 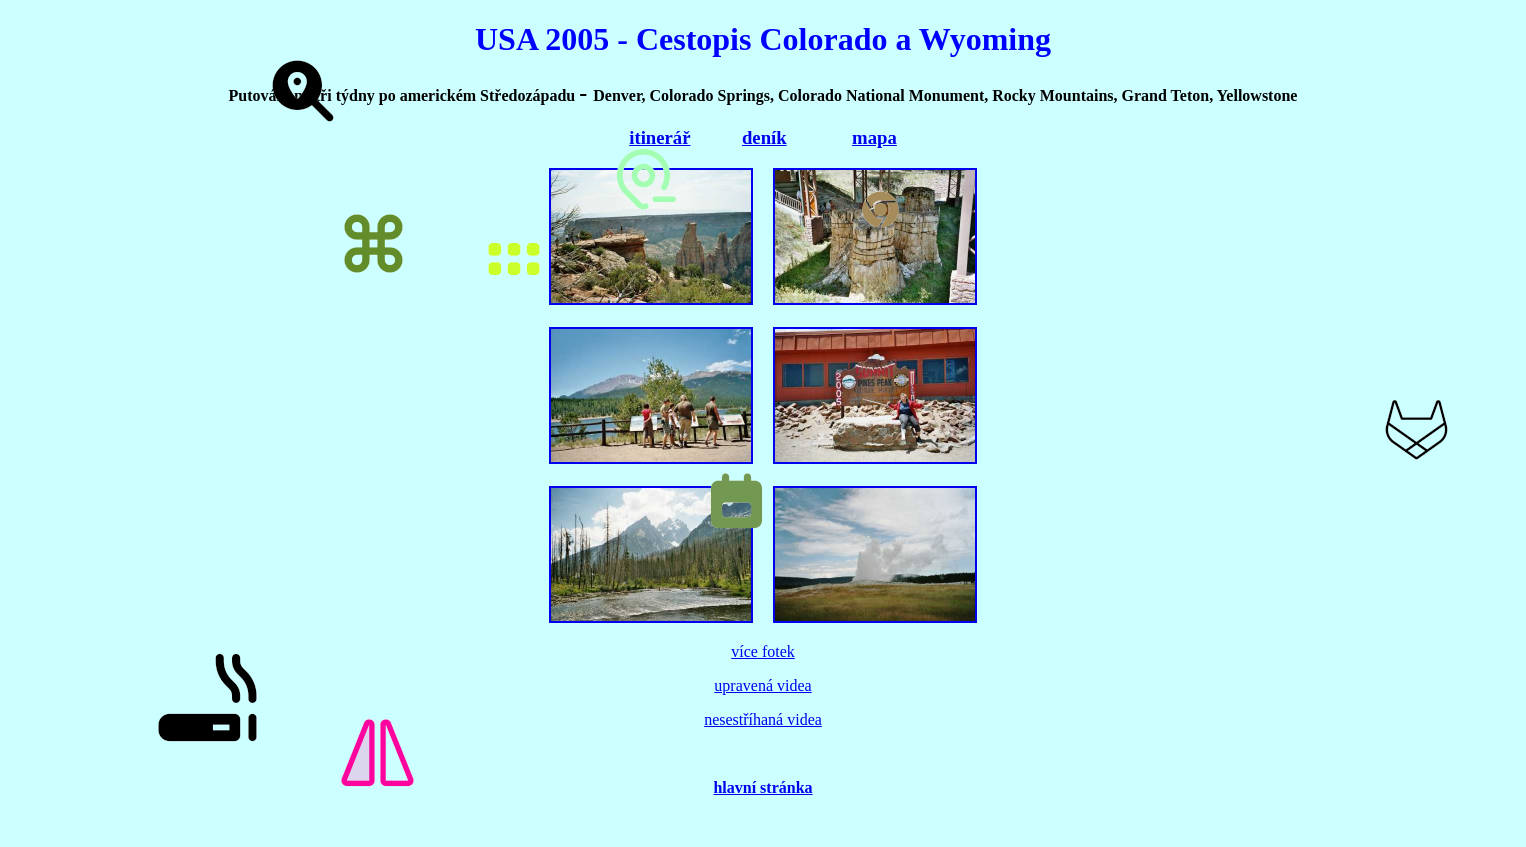 I want to click on flip image horizontally, so click(x=377, y=755).